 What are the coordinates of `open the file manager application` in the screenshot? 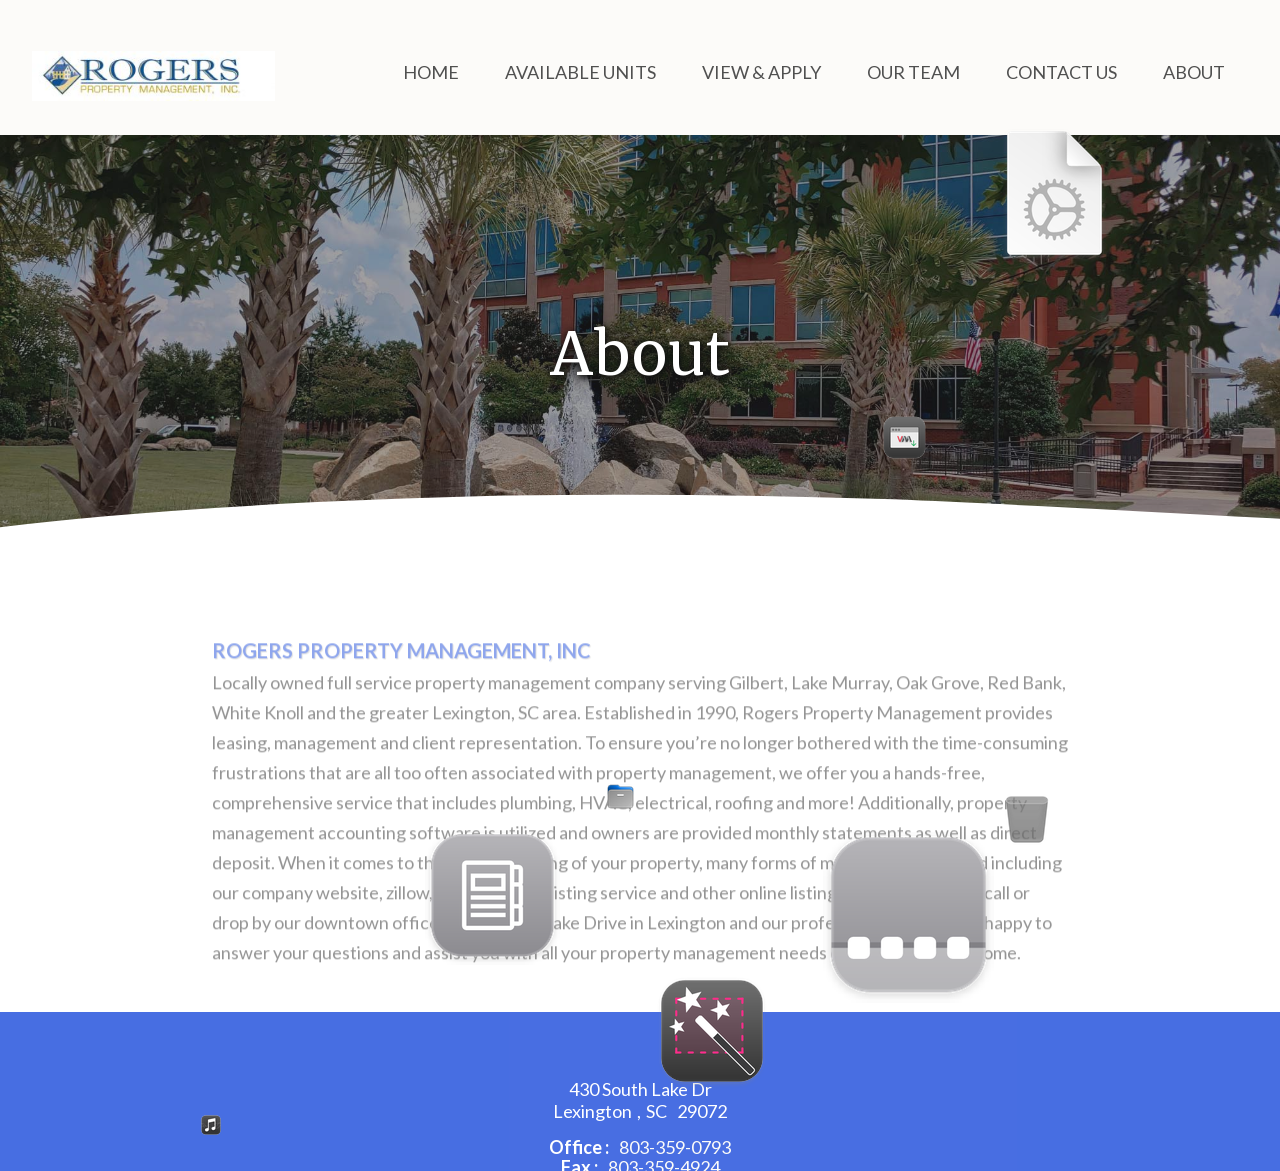 It's located at (620, 796).